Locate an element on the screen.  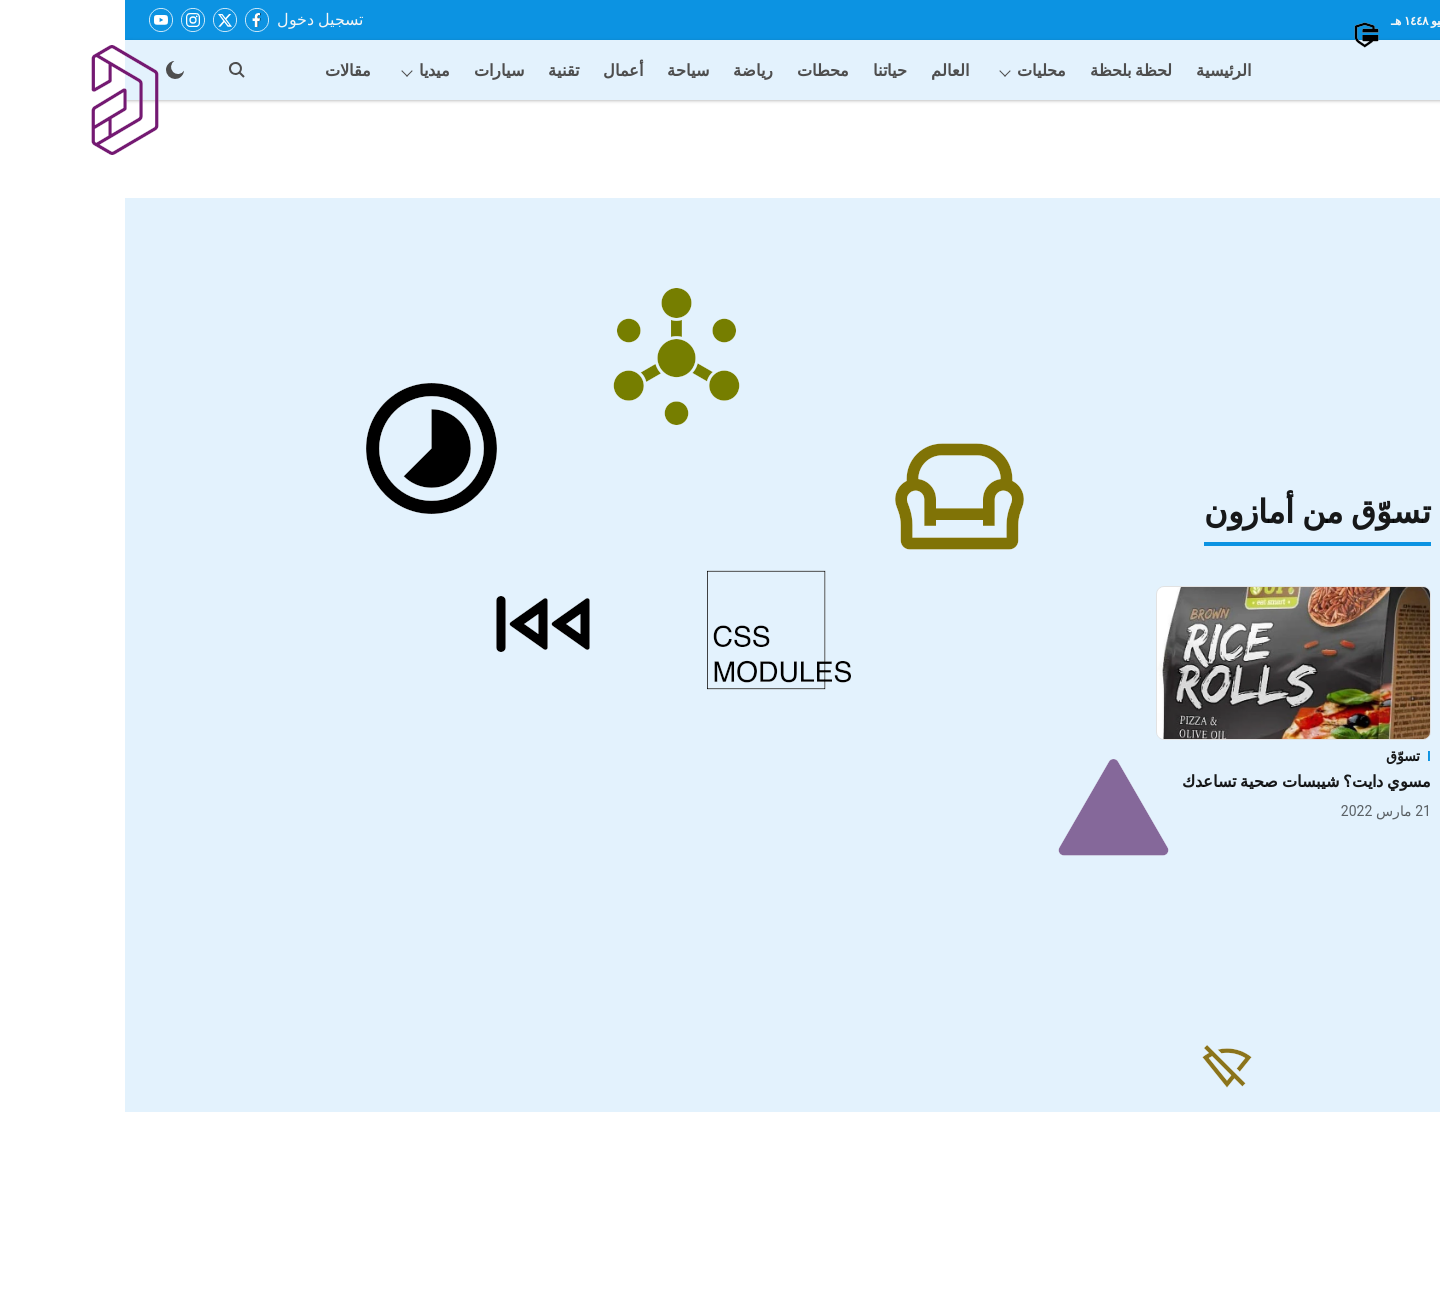
browse furniture or home decor items is located at coordinates (959, 496).